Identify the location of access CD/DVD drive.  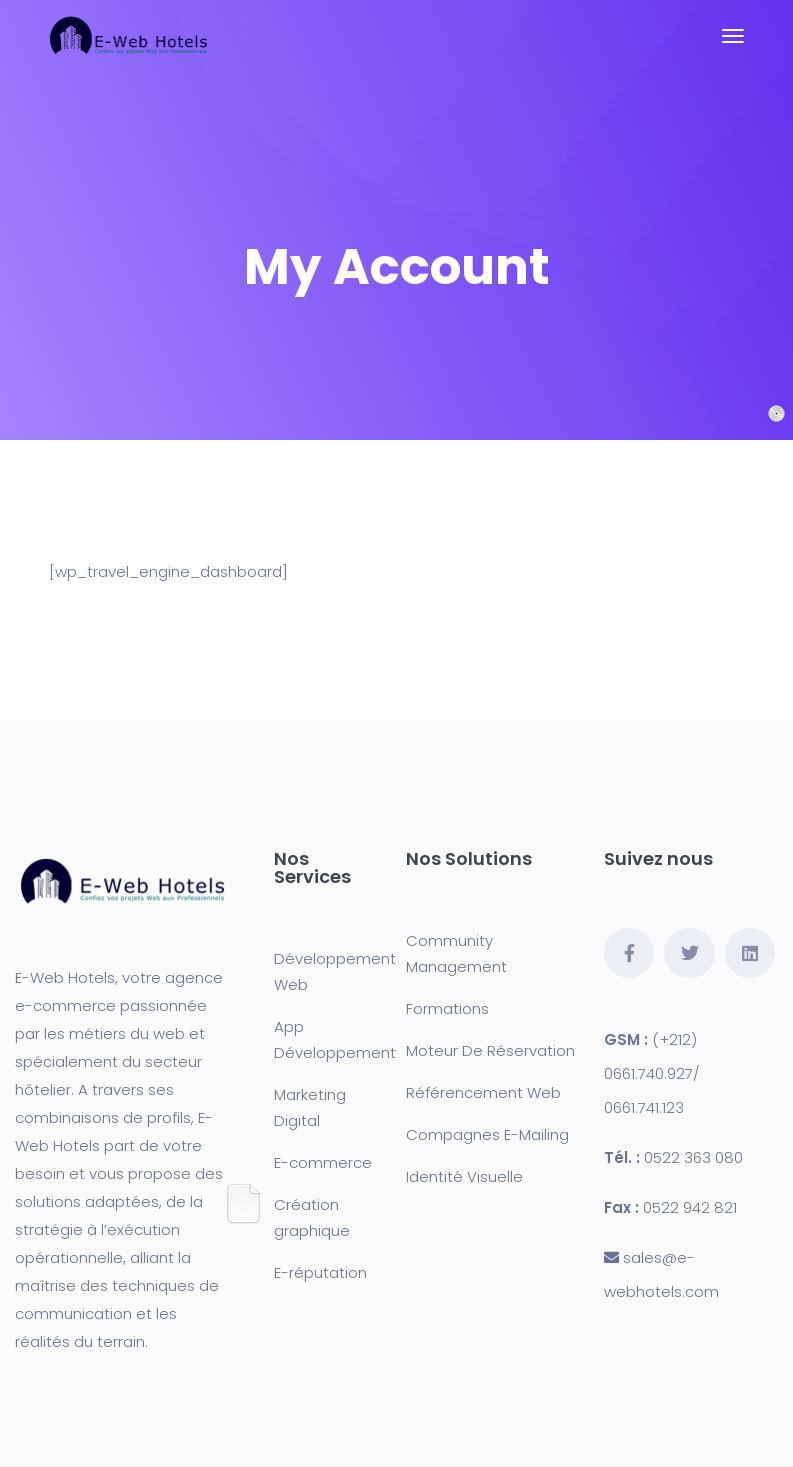
(776, 413).